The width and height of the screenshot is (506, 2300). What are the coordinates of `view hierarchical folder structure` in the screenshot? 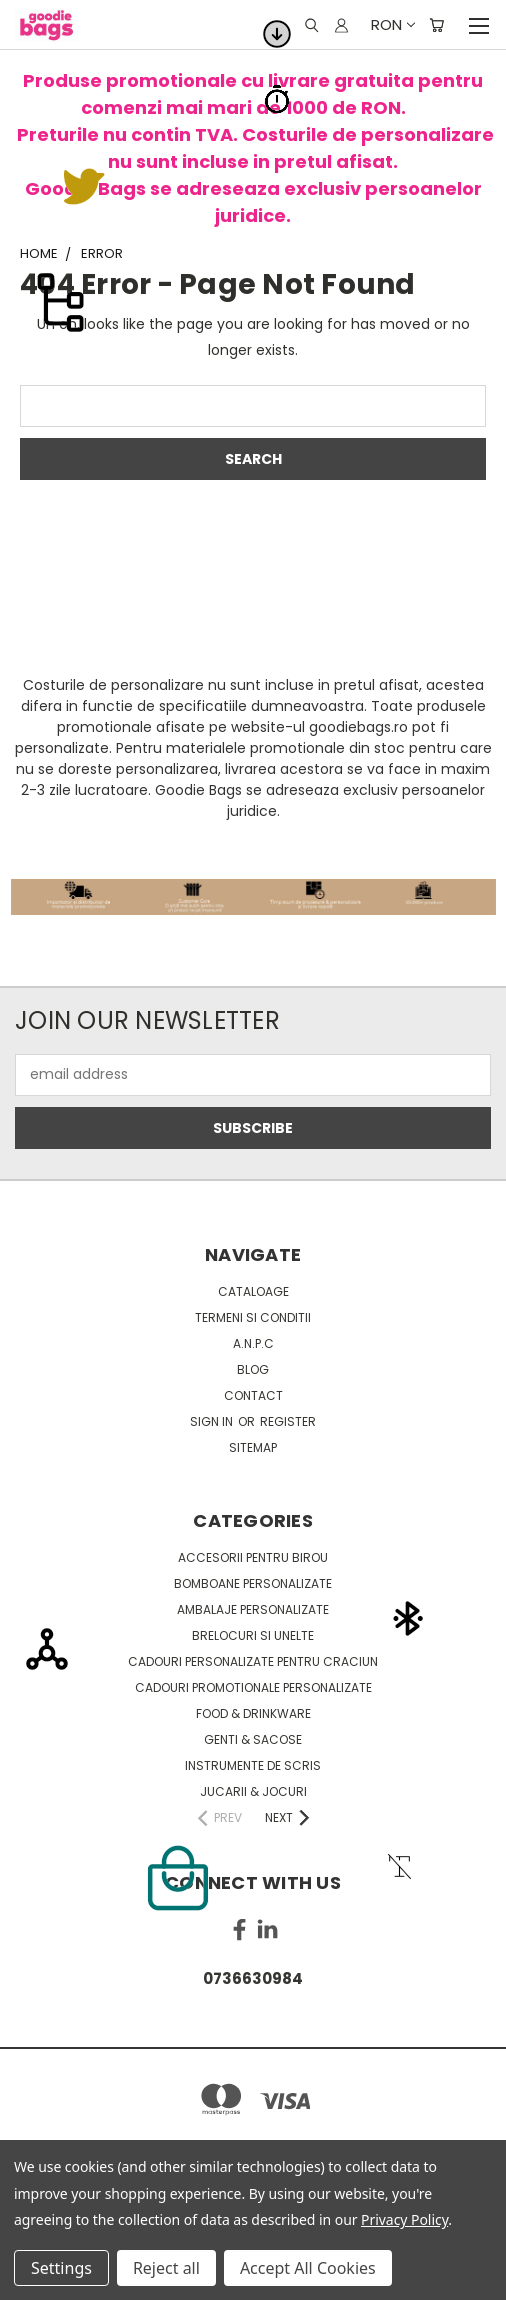 It's located at (58, 302).